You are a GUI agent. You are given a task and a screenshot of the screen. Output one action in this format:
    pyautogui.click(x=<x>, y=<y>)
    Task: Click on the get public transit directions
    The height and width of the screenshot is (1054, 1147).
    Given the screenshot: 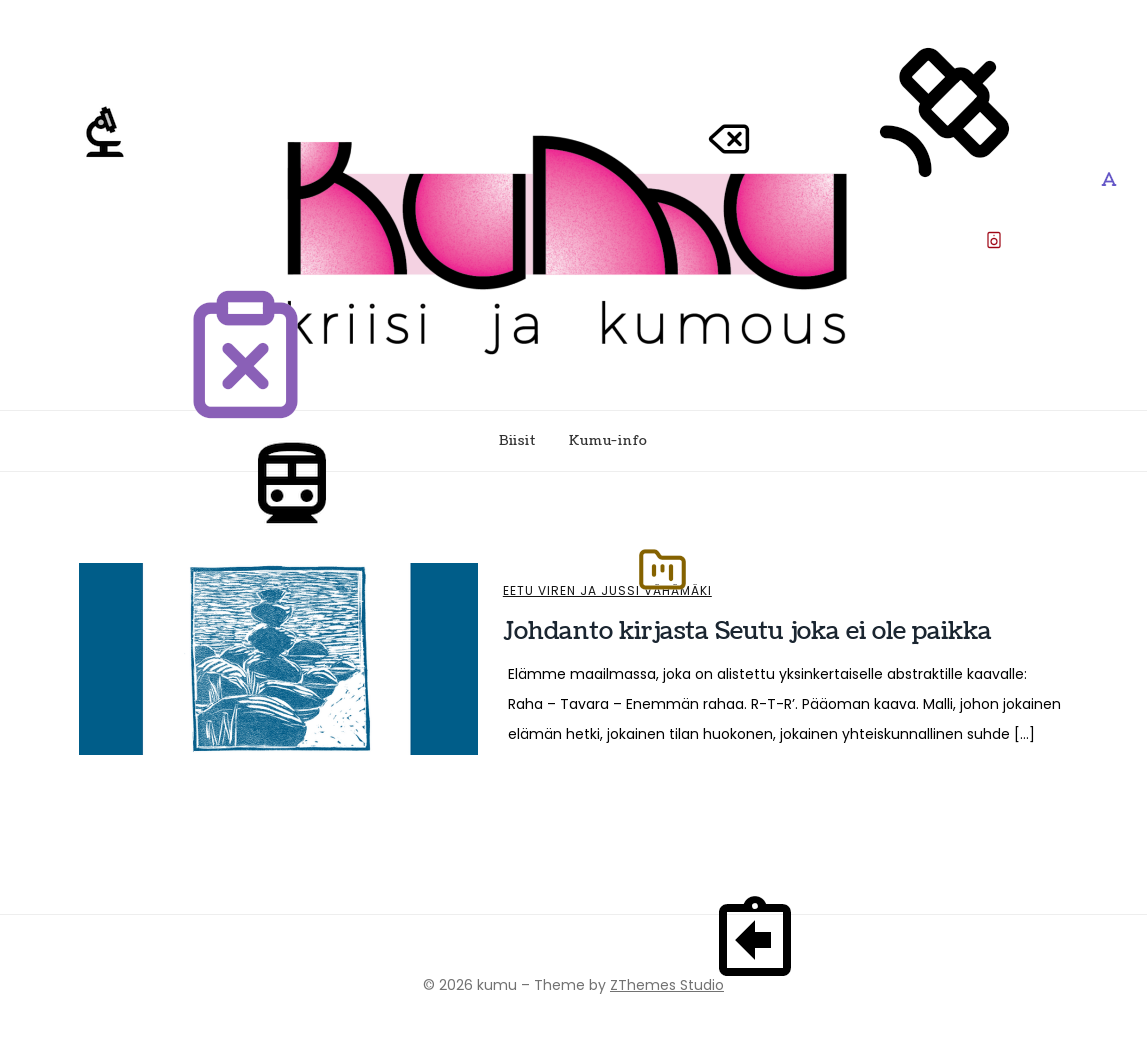 What is the action you would take?
    pyautogui.click(x=292, y=485)
    